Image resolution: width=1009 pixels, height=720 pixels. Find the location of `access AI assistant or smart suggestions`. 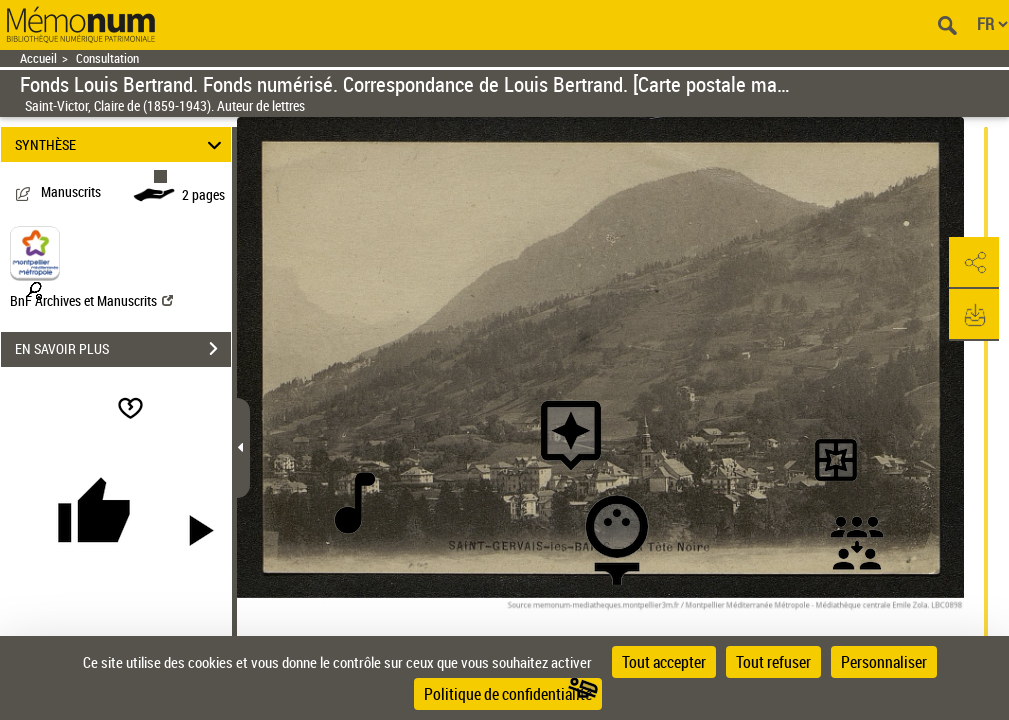

access AI assistant or smart suggestions is located at coordinates (571, 434).